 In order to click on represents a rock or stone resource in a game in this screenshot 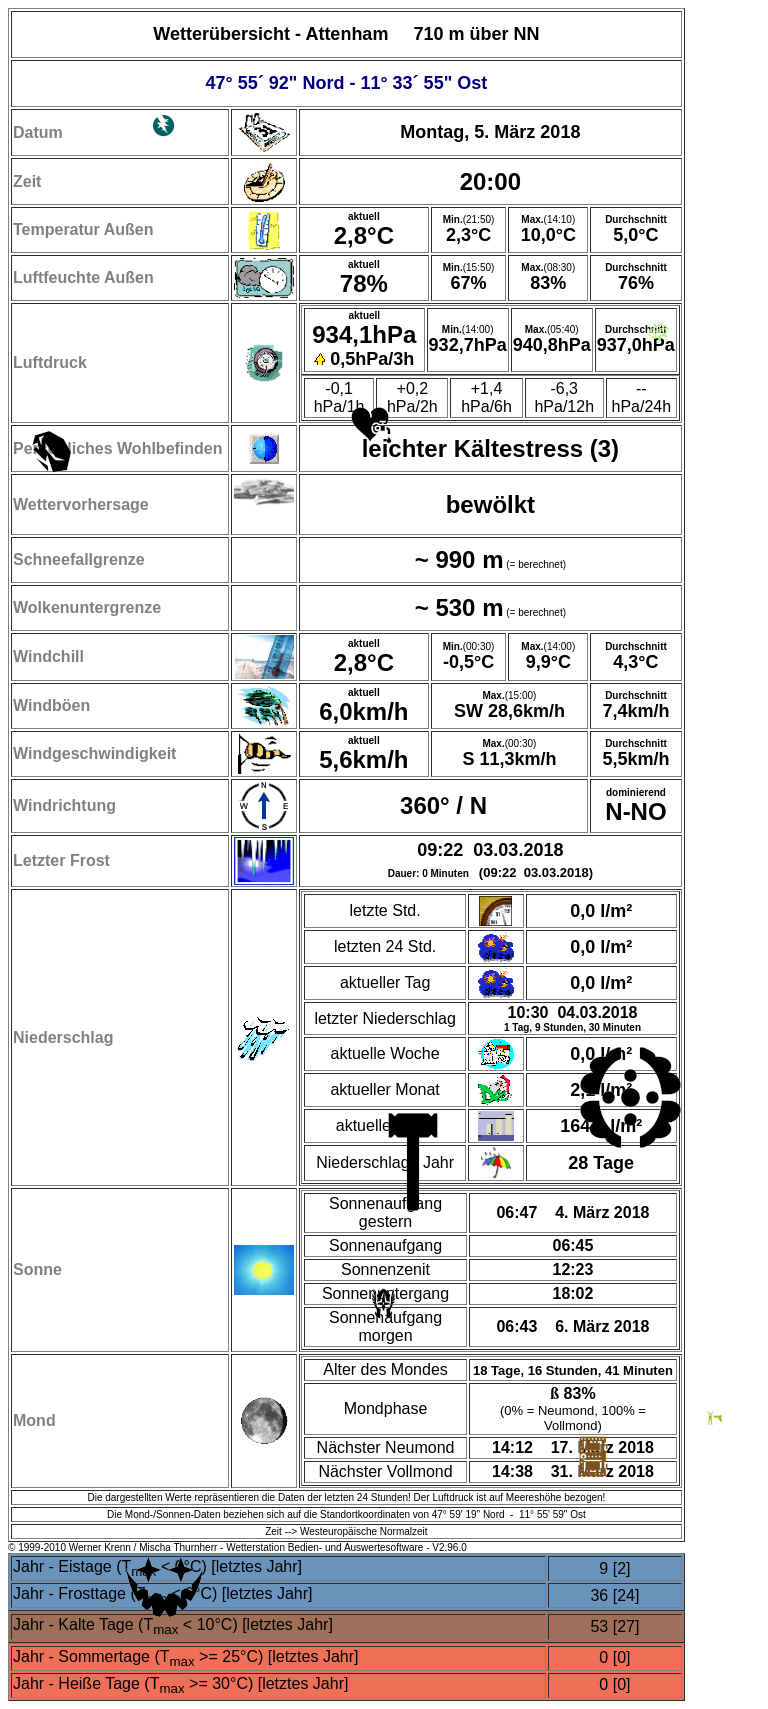, I will do `click(51, 451)`.